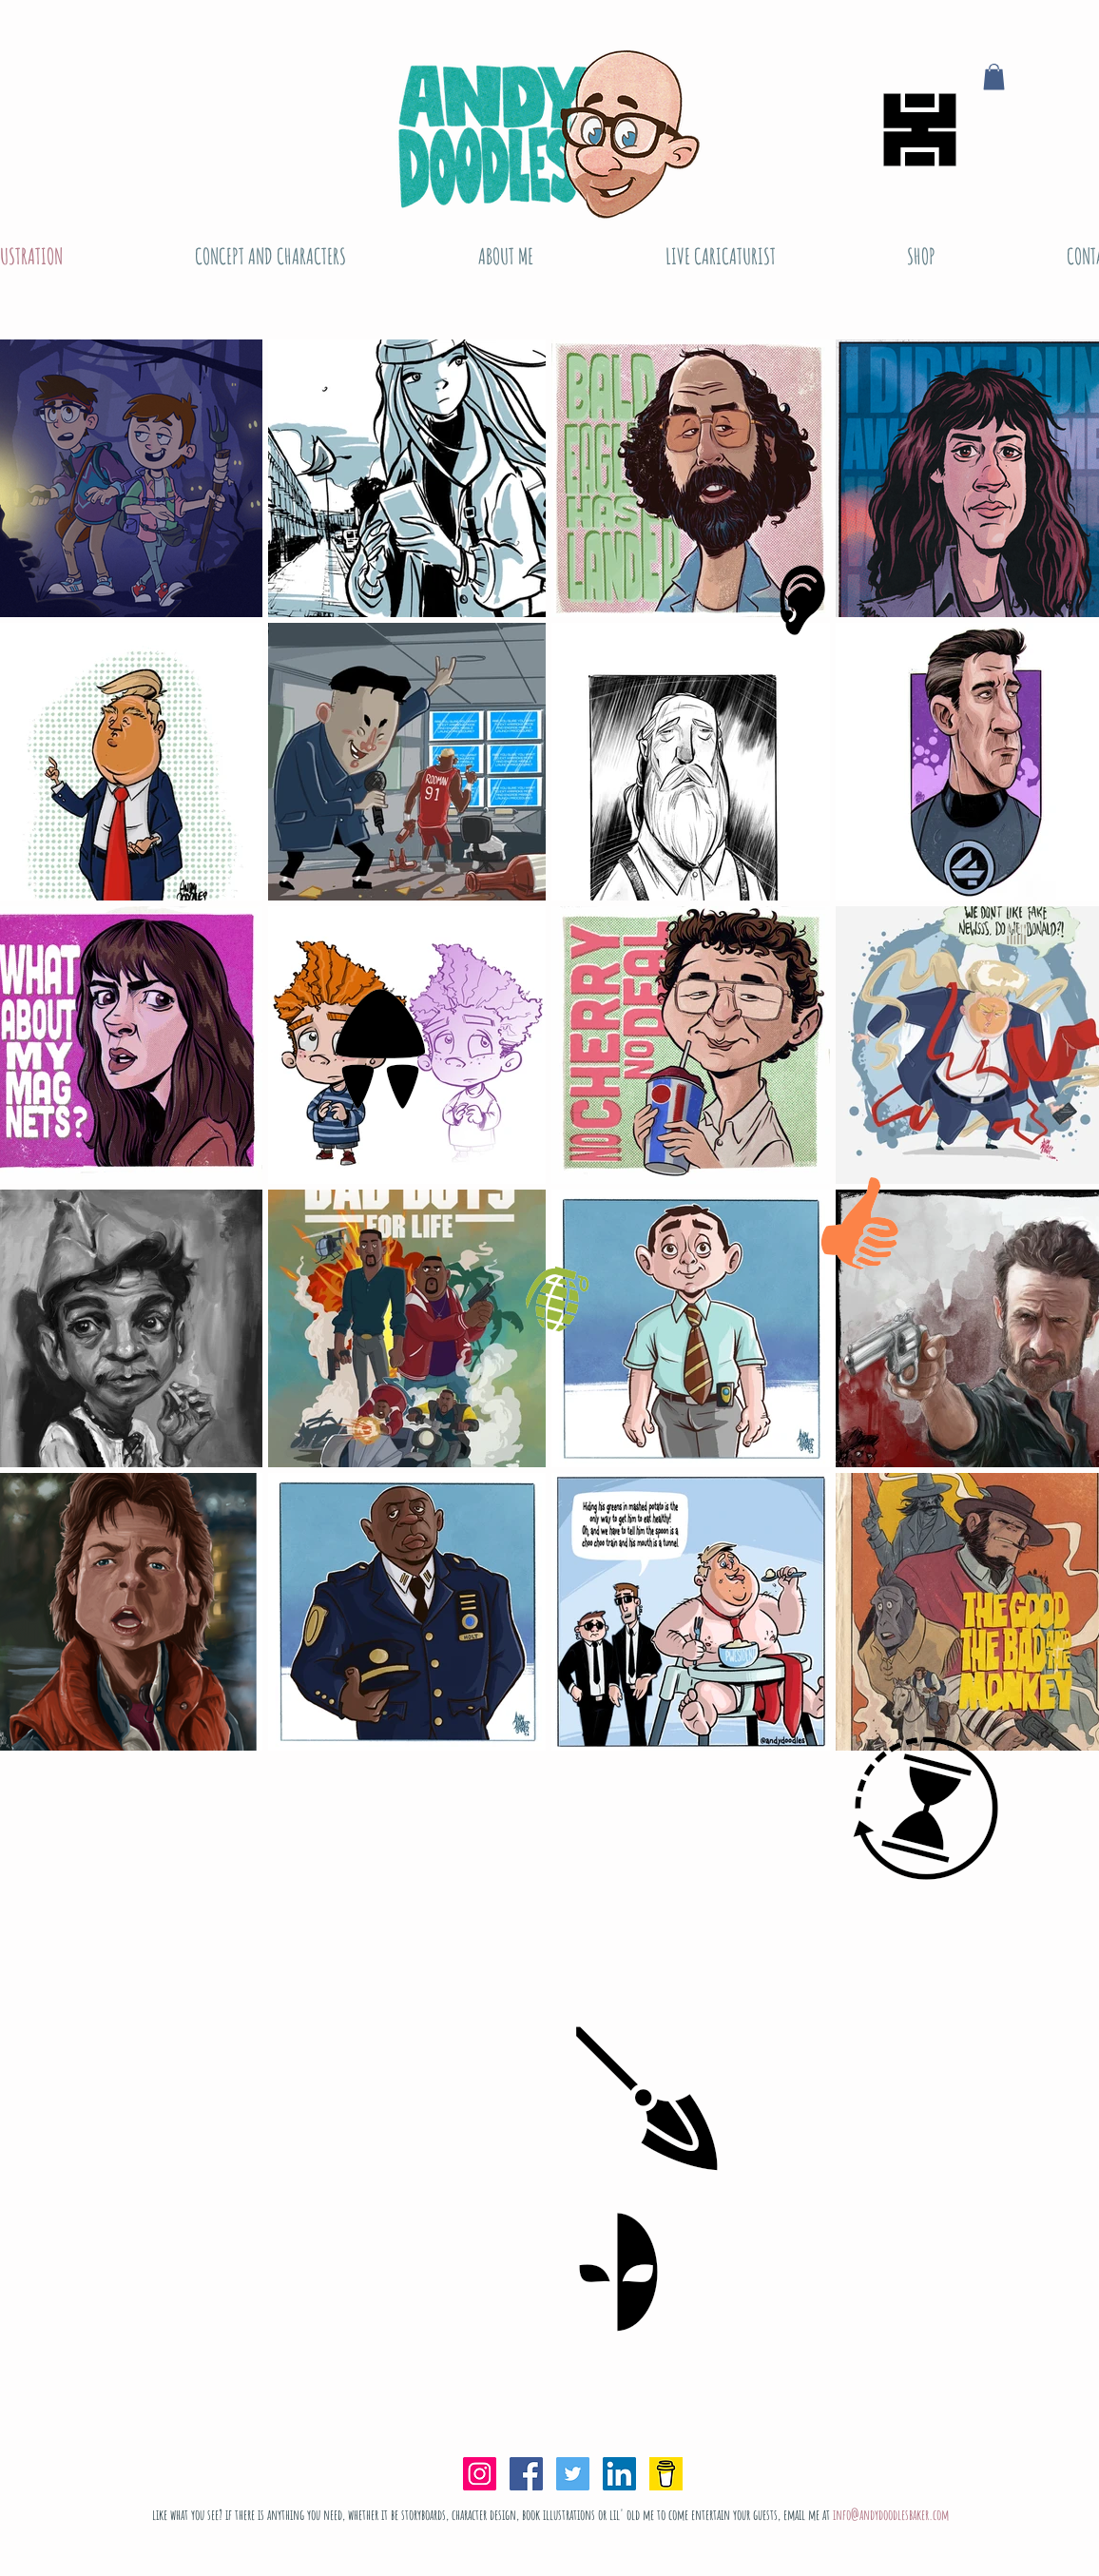 This screenshot has width=1099, height=2576. What do you see at coordinates (648, 2100) in the screenshot?
I see `equip arrow ammunition` at bounding box center [648, 2100].